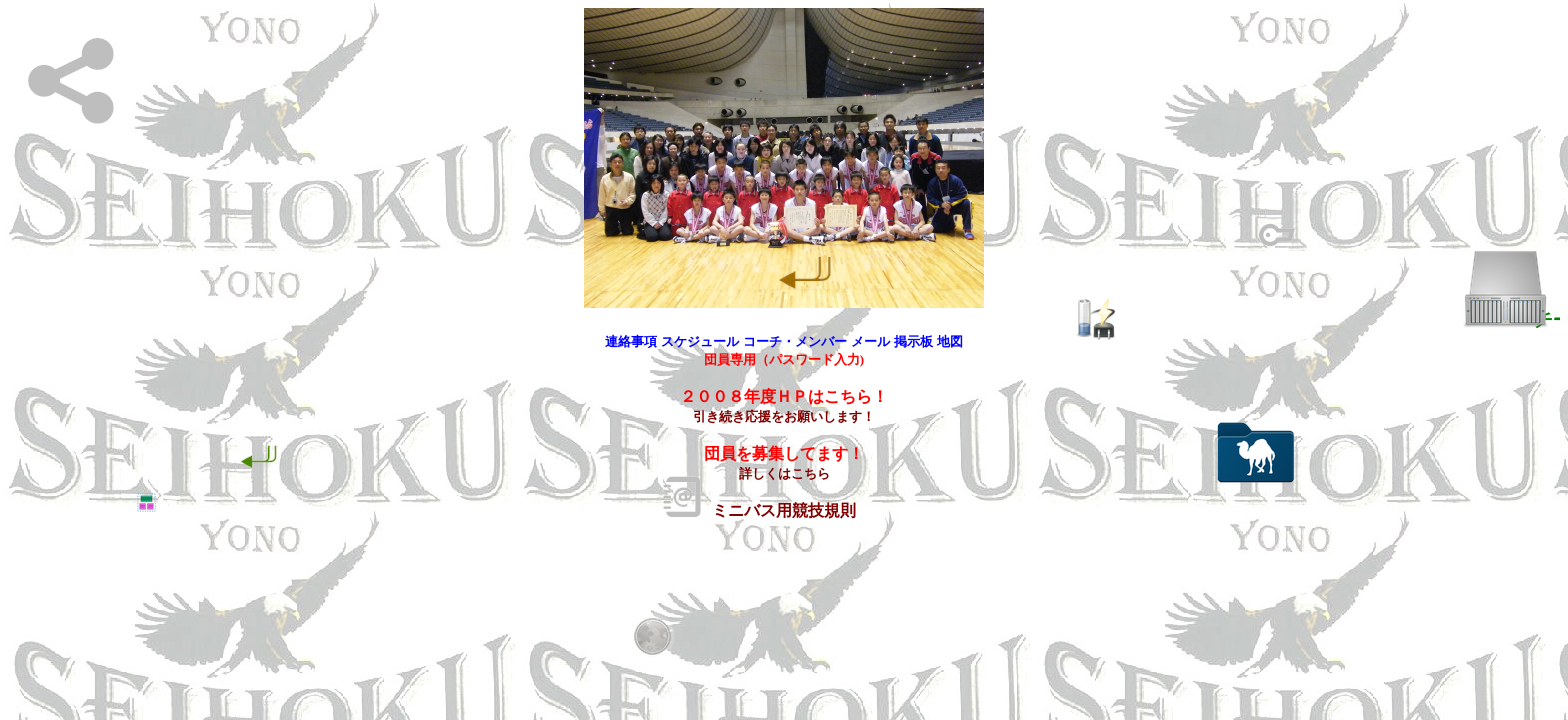 Image resolution: width=1568 pixels, height=720 pixels. I want to click on reply to all recipients of an email, so click(804, 269).